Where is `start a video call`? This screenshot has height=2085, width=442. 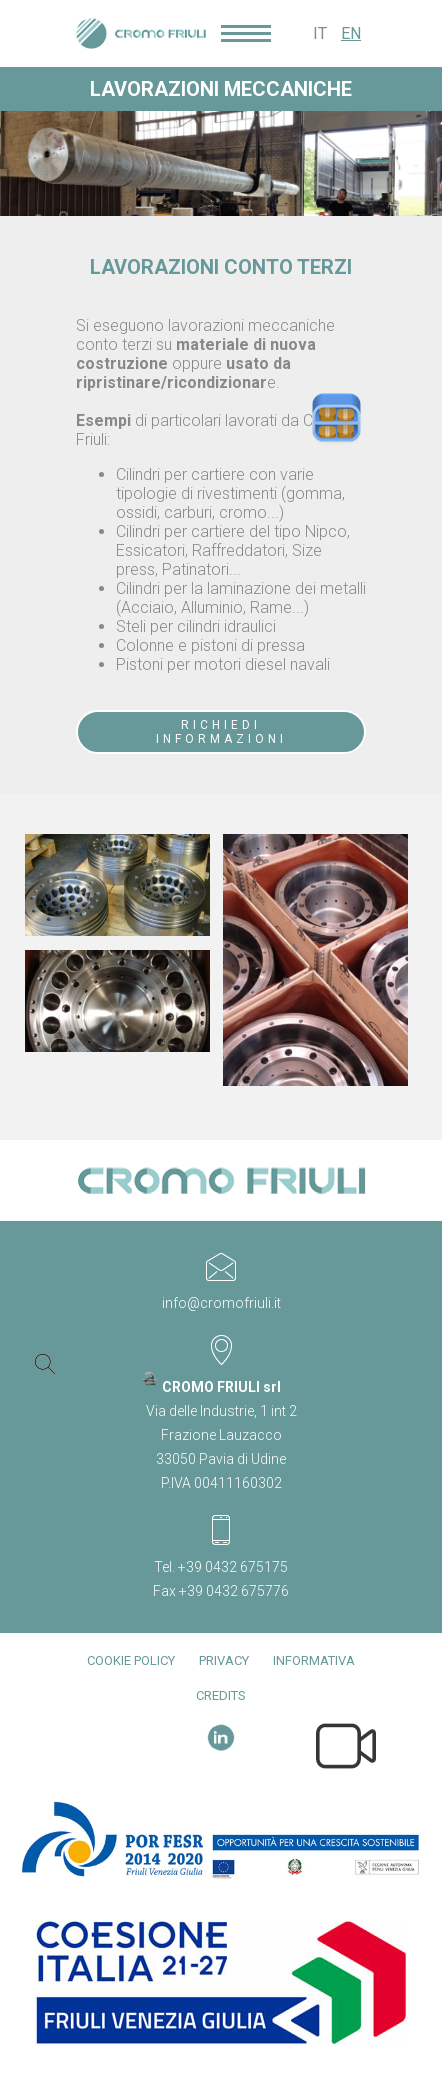
start a video call is located at coordinates (346, 1746).